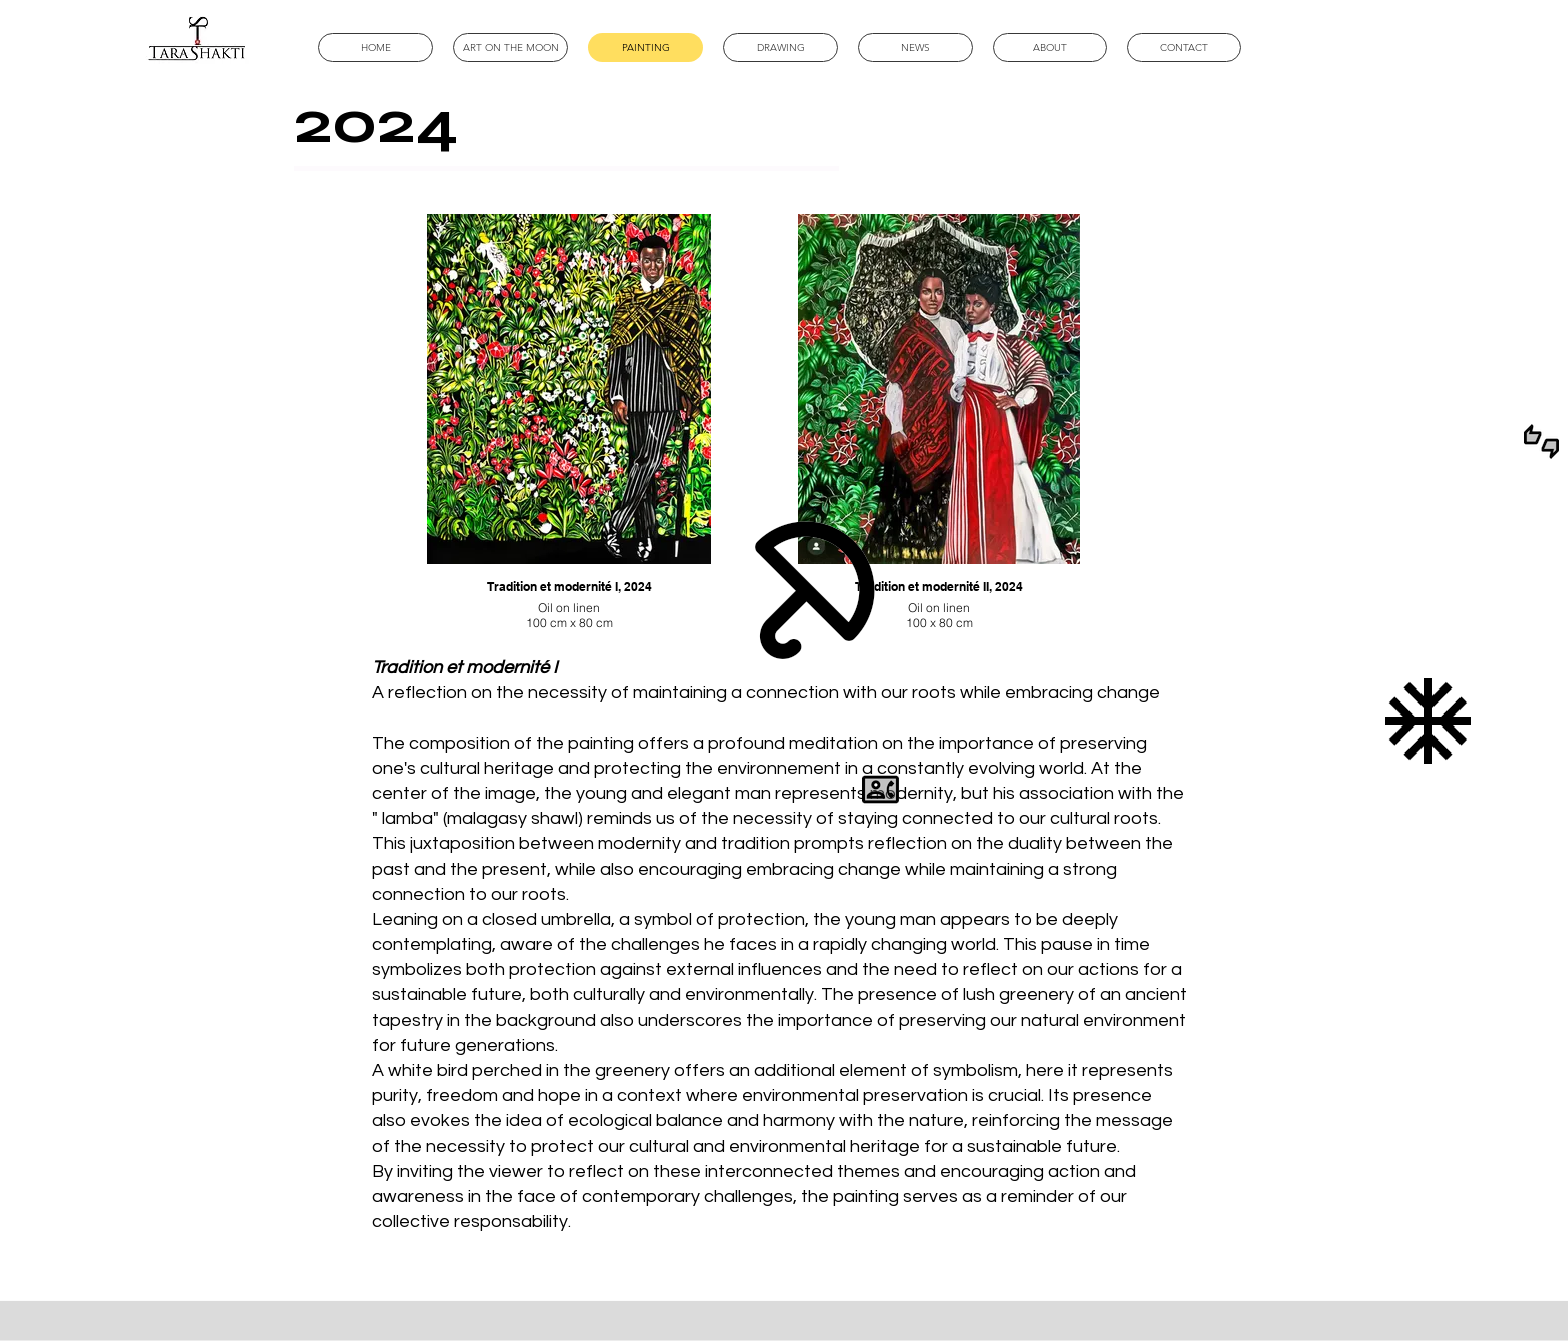 The height and width of the screenshot is (1341, 1568). Describe the element at coordinates (813, 582) in the screenshot. I see `view weather protection or rain forecast` at that location.